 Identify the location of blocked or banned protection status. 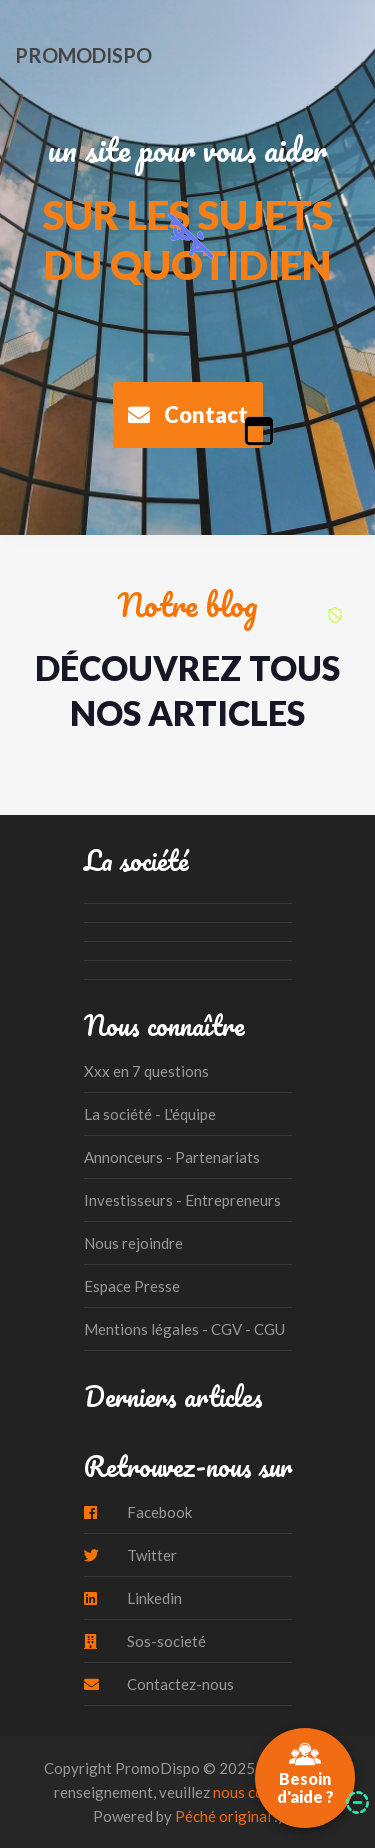
(335, 615).